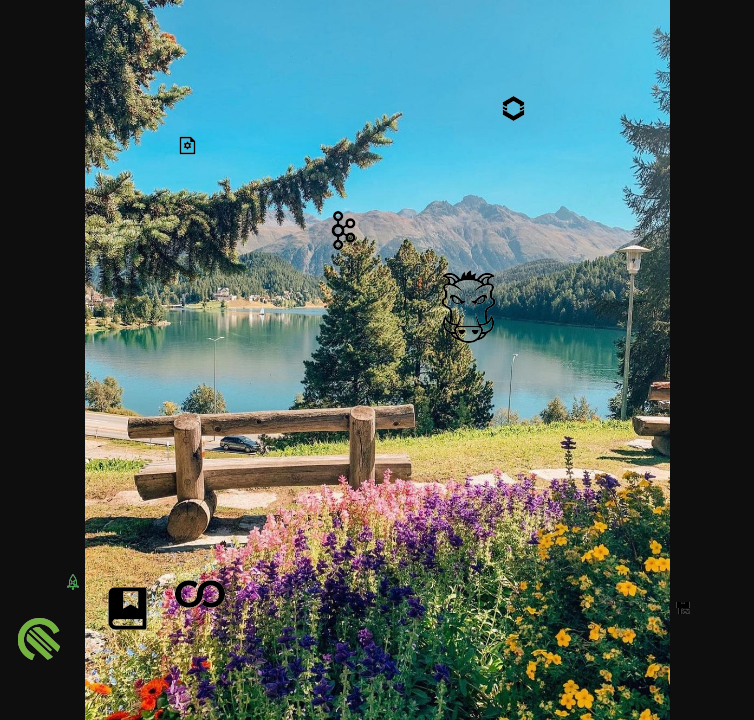  What do you see at coordinates (73, 582) in the screenshot?
I see `Apache RocketMQ logo` at bounding box center [73, 582].